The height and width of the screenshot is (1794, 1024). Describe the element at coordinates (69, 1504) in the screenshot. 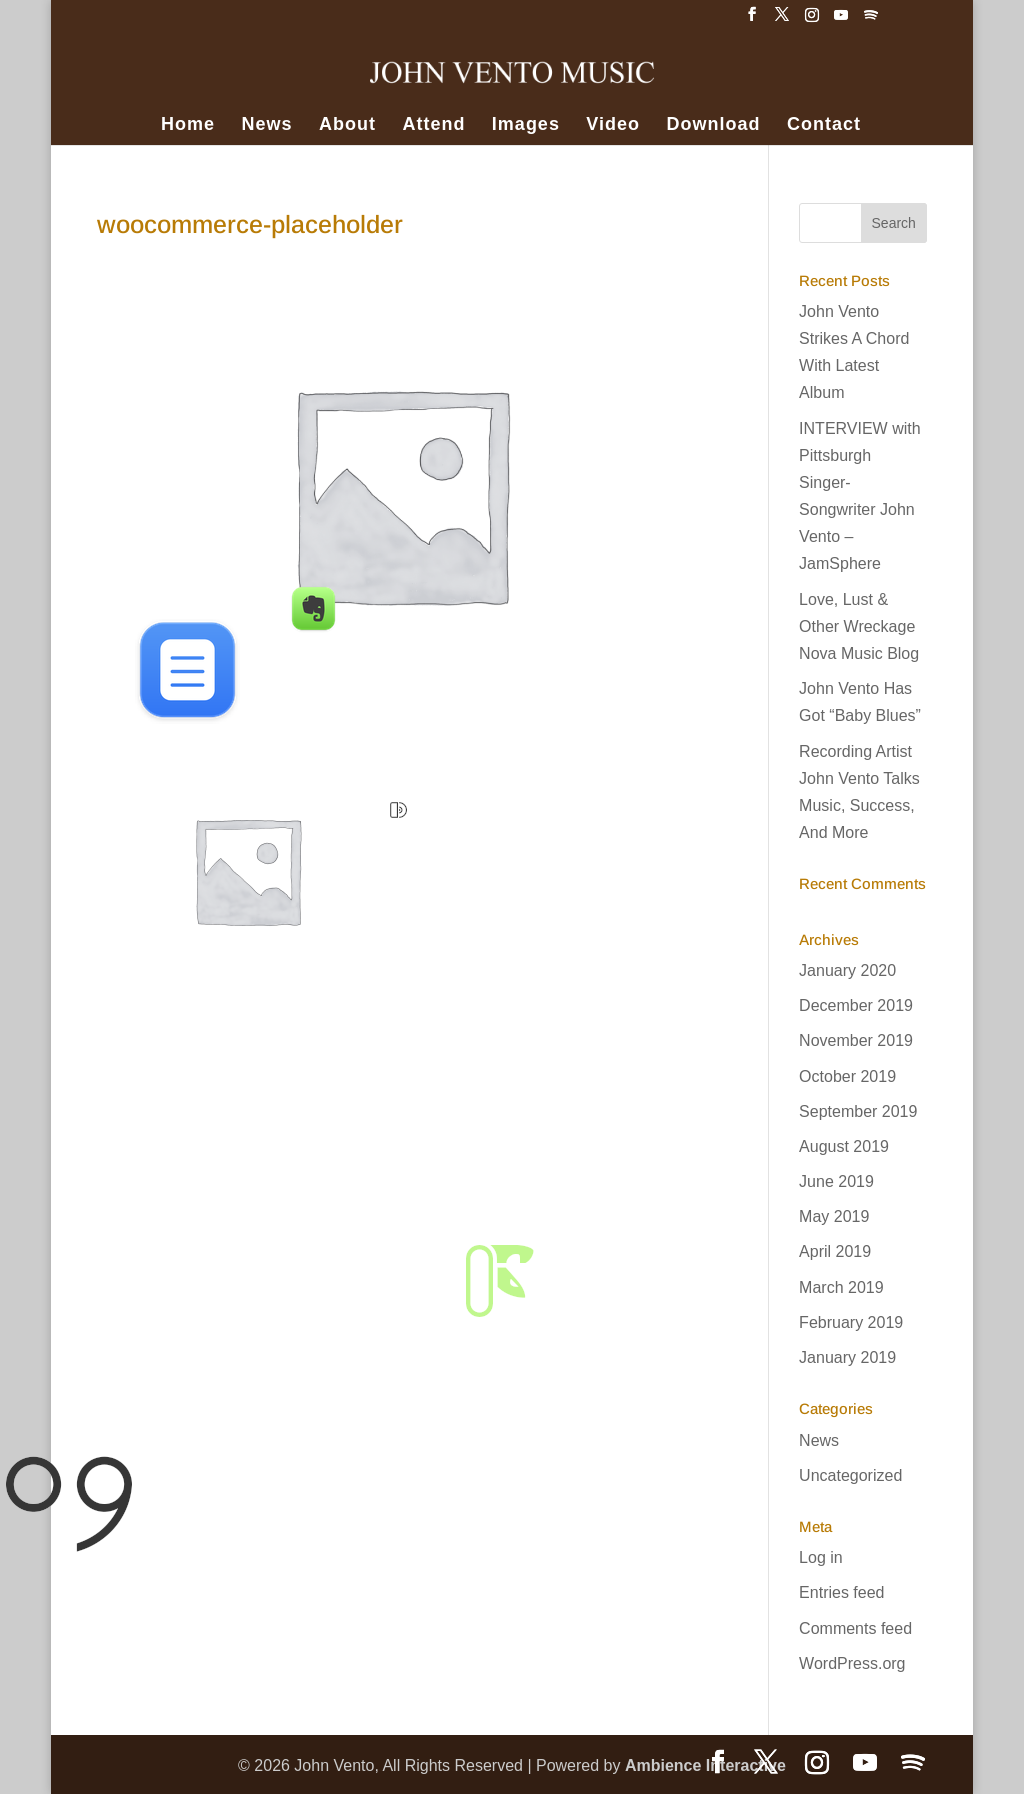

I see `indicates punctuation input mode is active in fcitx` at that location.